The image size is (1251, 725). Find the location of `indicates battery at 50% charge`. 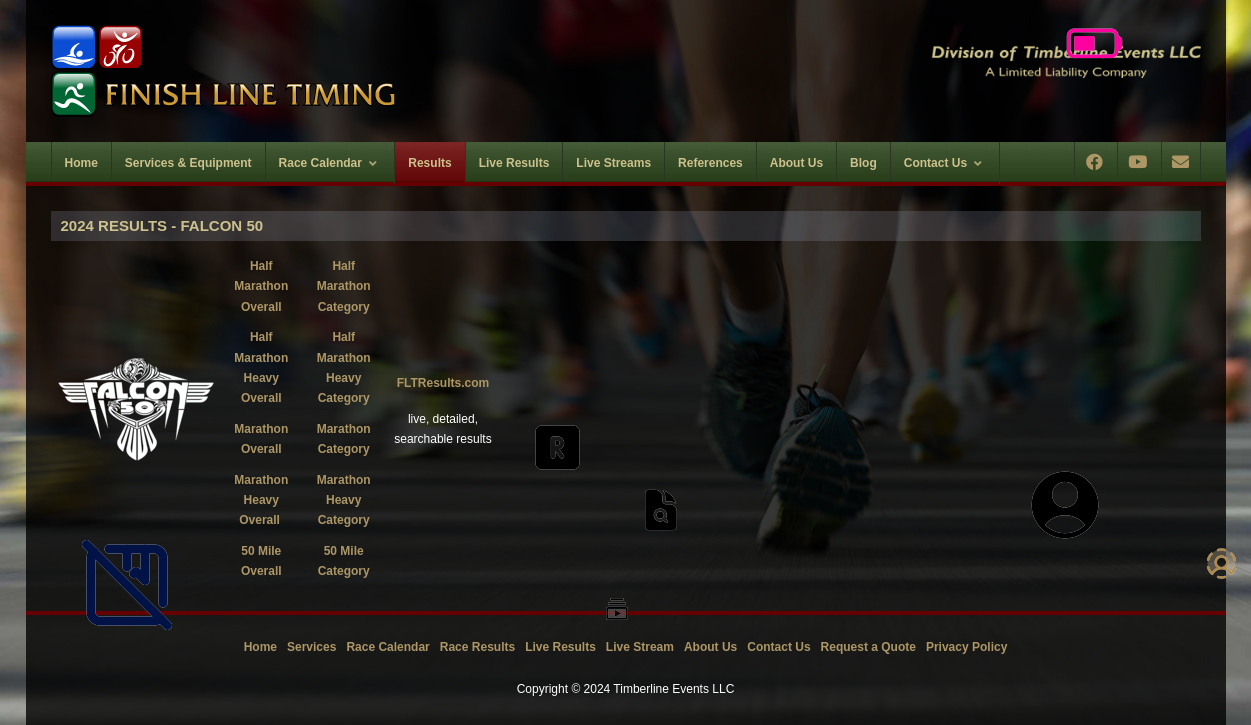

indicates battery at 50% charge is located at coordinates (1094, 41).